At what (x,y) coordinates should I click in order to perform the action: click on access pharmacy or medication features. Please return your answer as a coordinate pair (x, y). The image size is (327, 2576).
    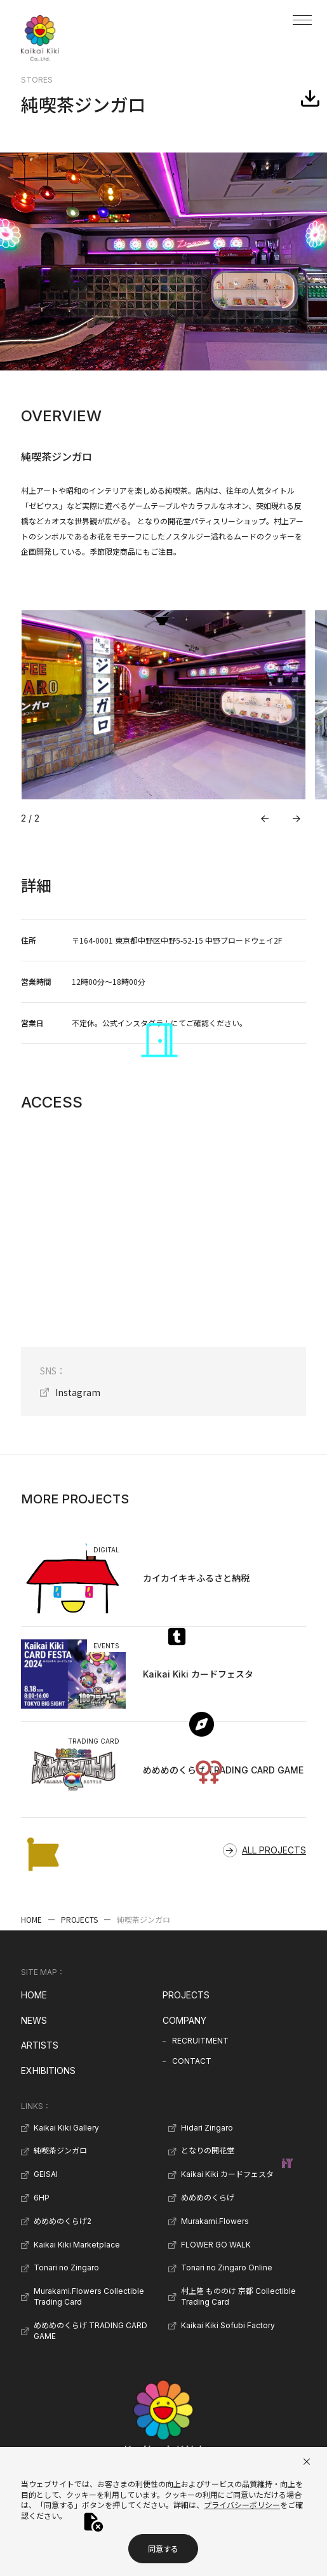
    Looking at the image, I should click on (162, 618).